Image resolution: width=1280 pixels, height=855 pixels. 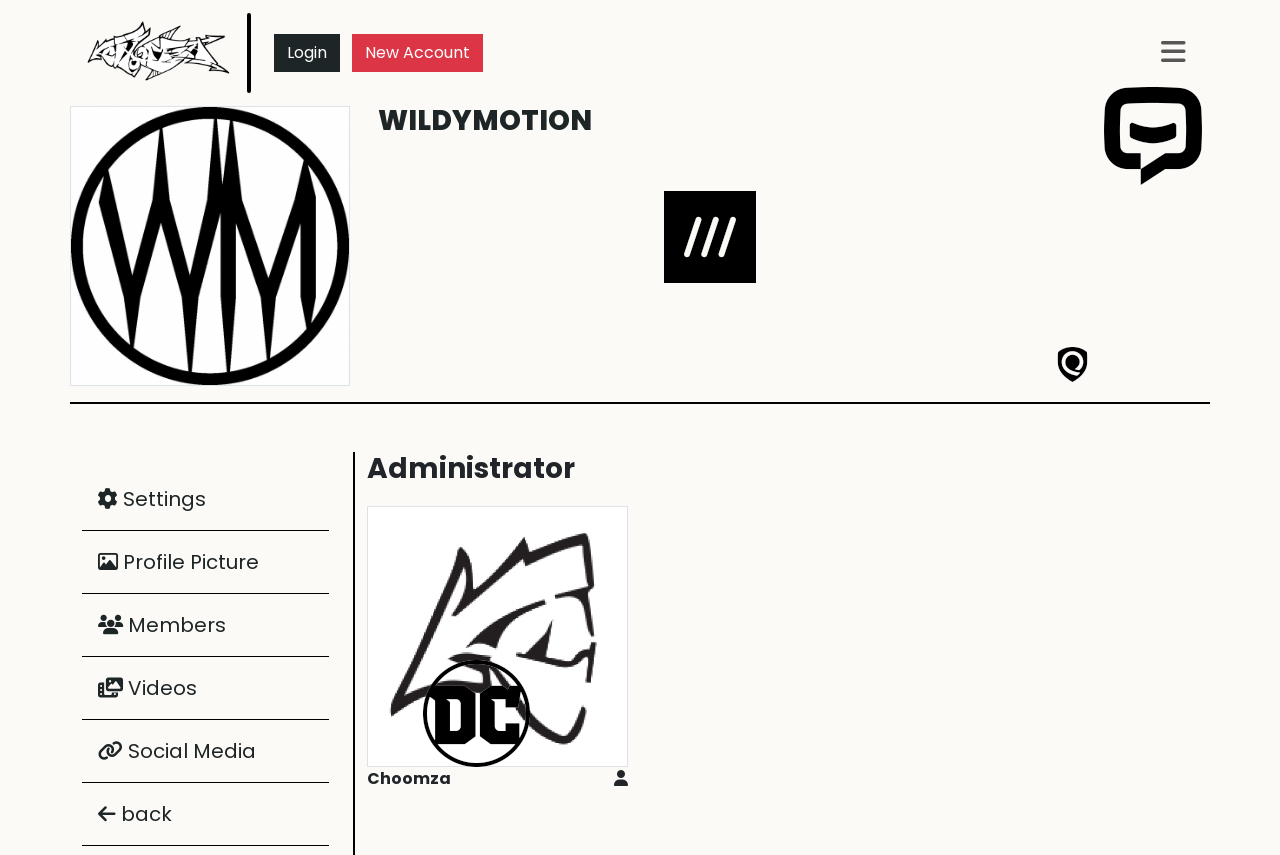 What do you see at coordinates (476, 713) in the screenshot?
I see `DC Entertainment logo` at bounding box center [476, 713].